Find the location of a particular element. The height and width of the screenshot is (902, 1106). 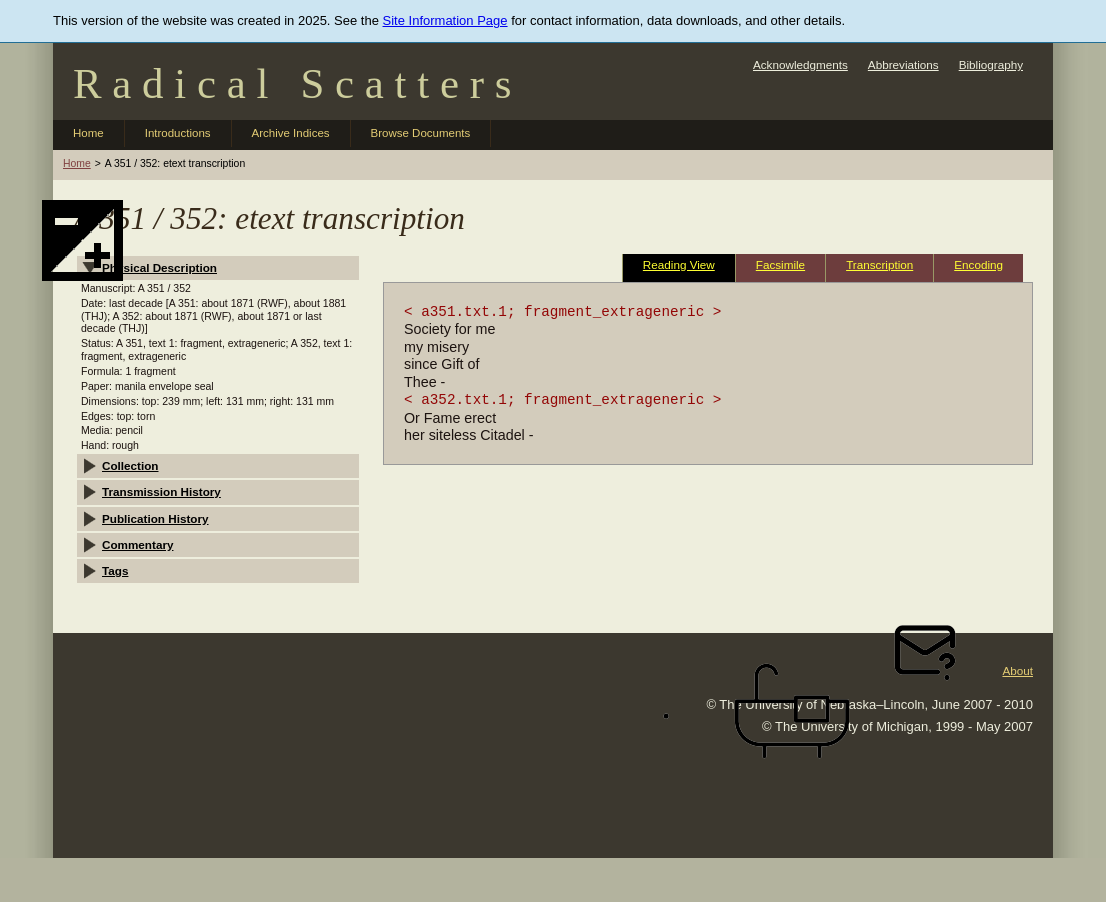

view bathroom amenities is located at coordinates (792, 713).